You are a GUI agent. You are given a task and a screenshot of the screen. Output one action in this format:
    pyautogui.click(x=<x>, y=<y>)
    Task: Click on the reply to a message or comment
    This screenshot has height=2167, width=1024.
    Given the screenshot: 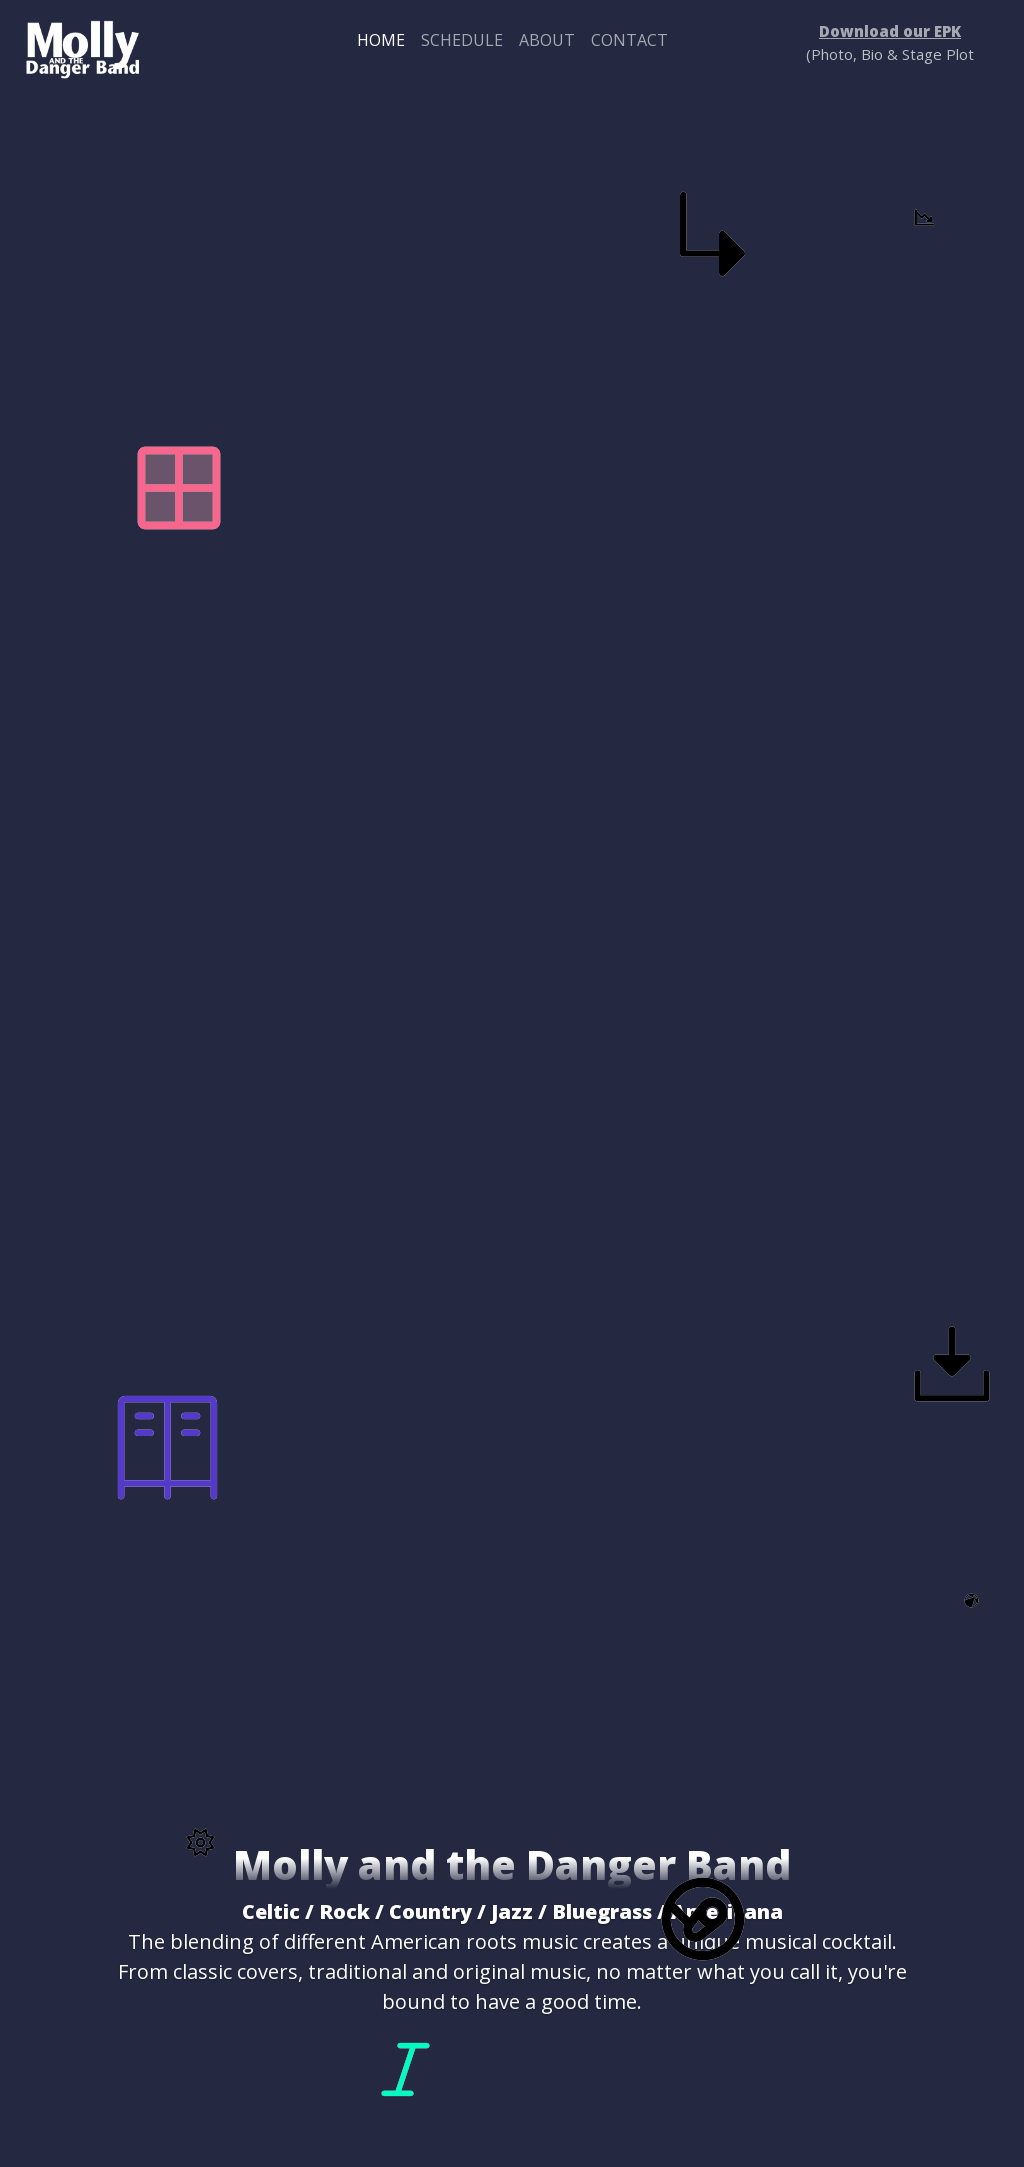 What is the action you would take?
    pyautogui.click(x=706, y=234)
    